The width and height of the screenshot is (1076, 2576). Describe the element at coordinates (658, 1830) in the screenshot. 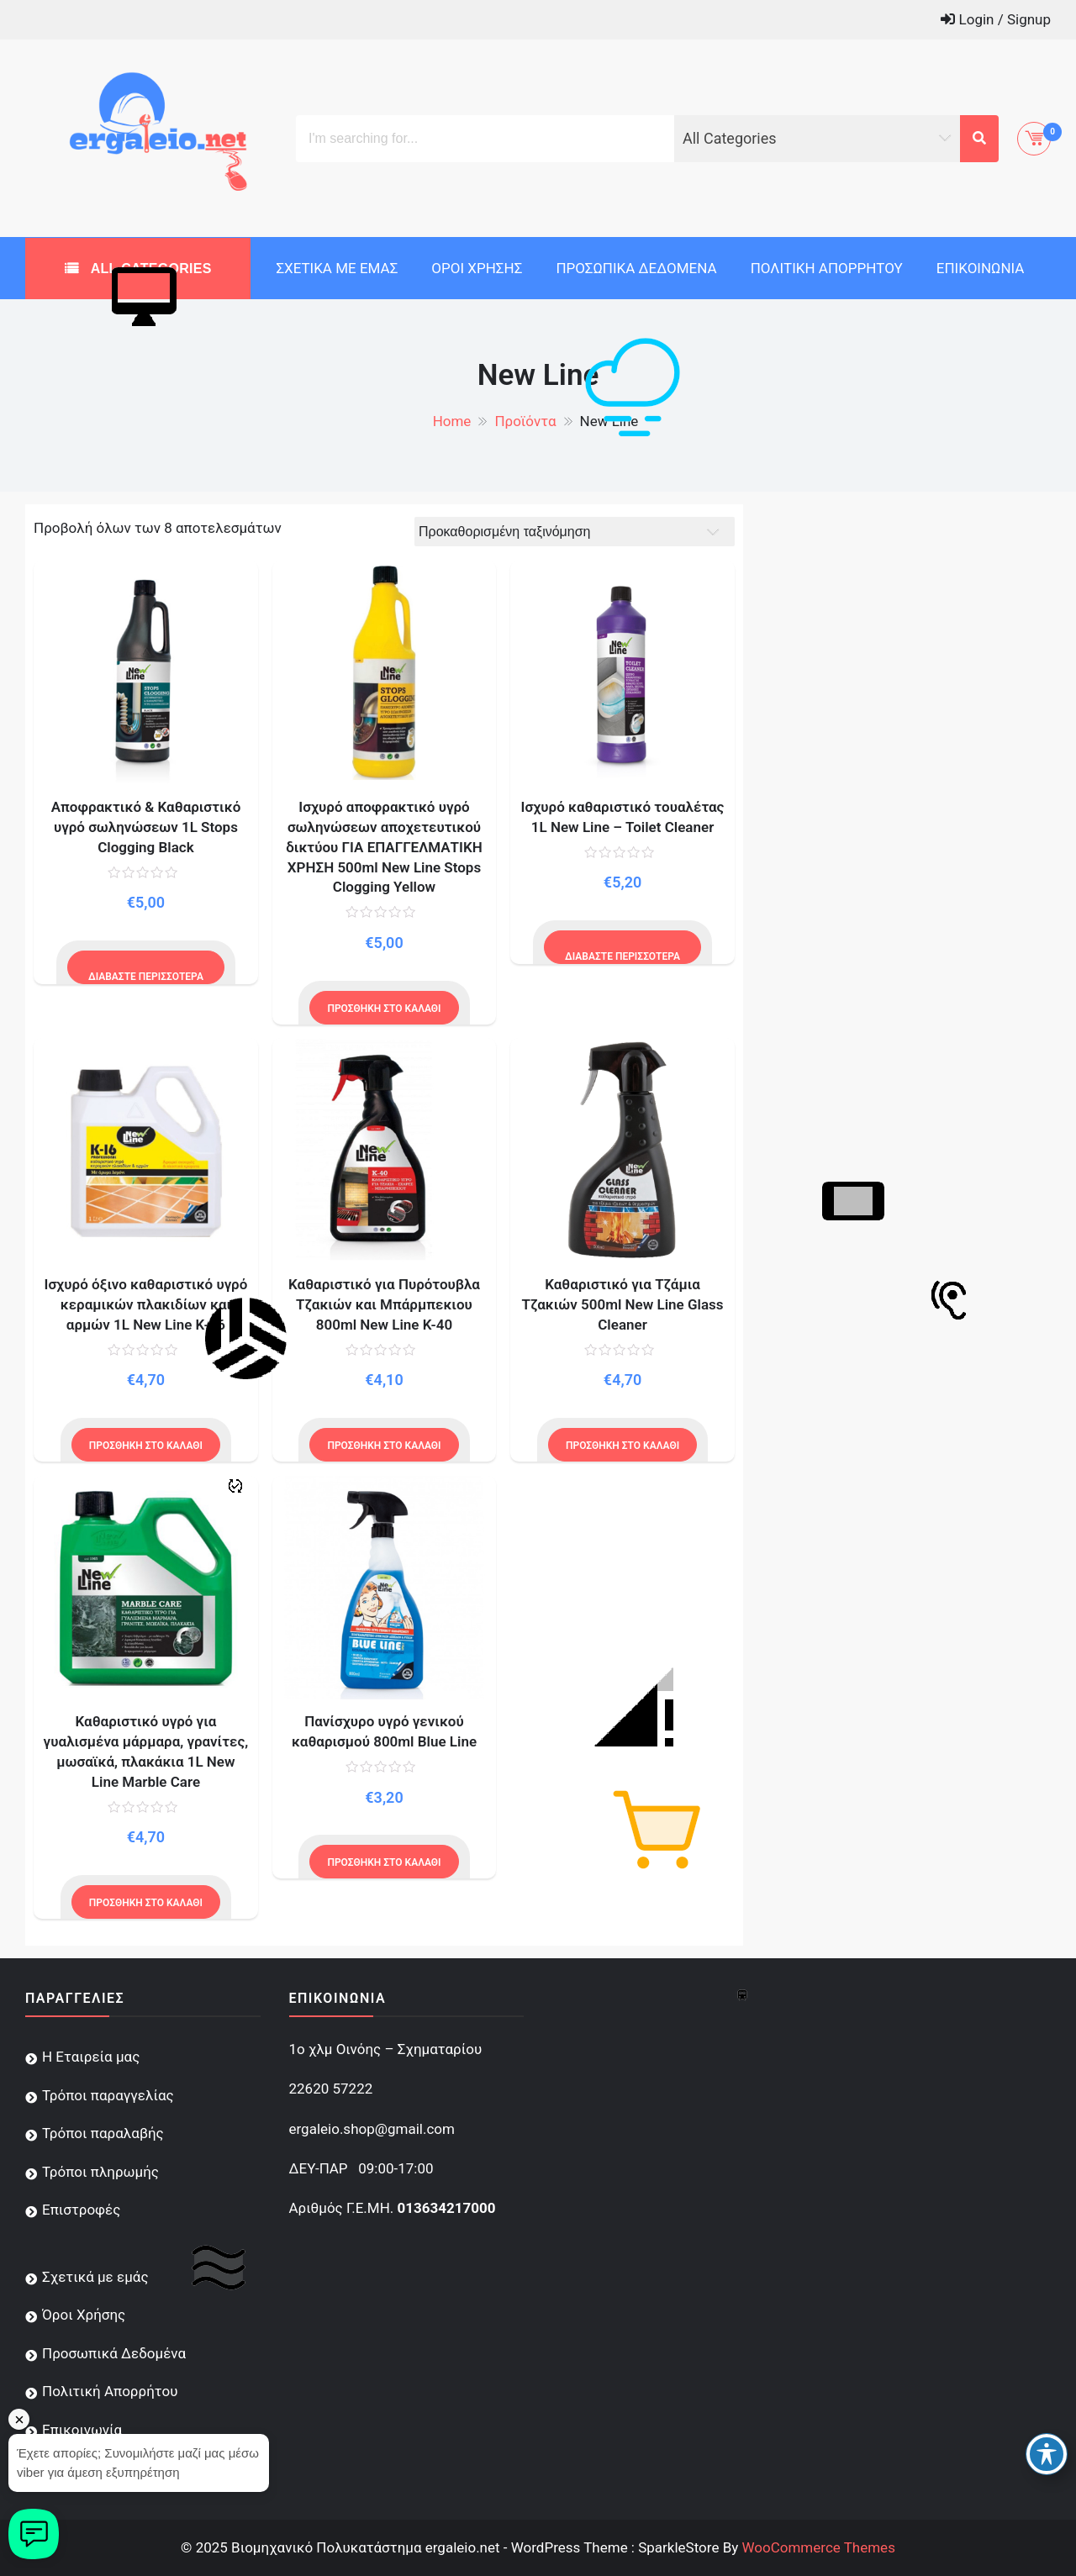

I see `view your shopping cart` at that location.